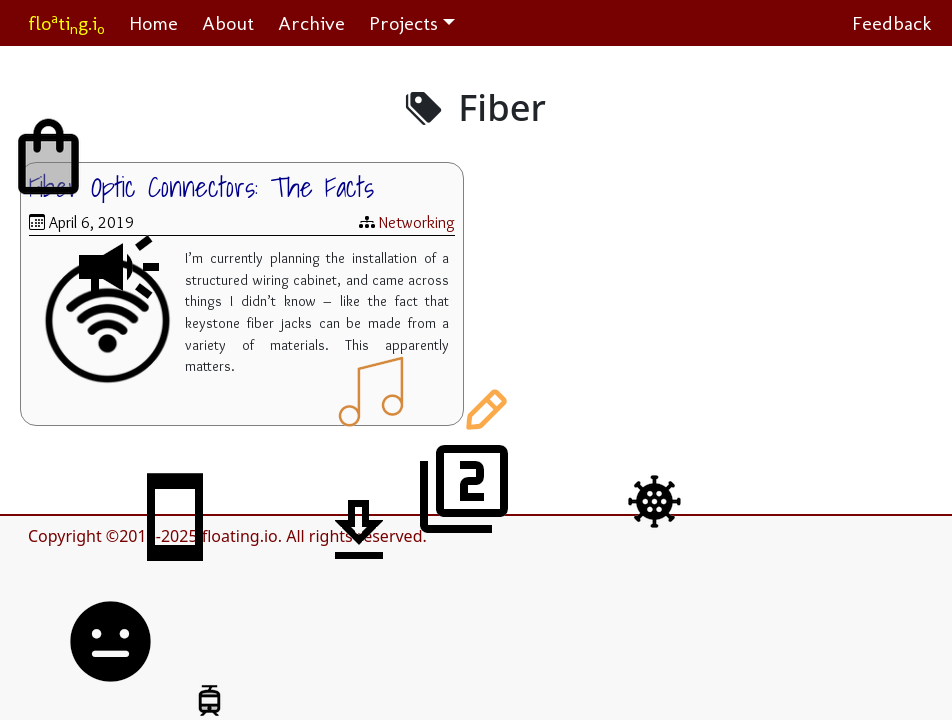 The height and width of the screenshot is (720, 952). What do you see at coordinates (209, 700) in the screenshot?
I see `view tram or light rail transit options` at bounding box center [209, 700].